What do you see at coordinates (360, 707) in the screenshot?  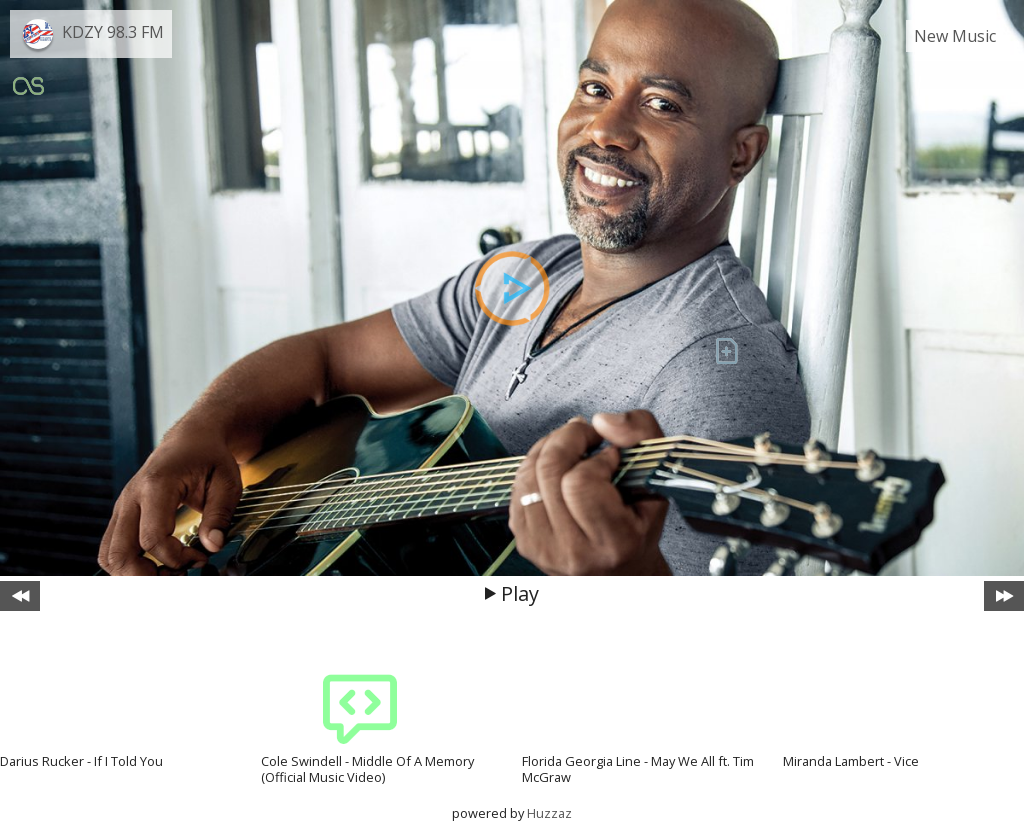 I see `open code review comments` at bounding box center [360, 707].